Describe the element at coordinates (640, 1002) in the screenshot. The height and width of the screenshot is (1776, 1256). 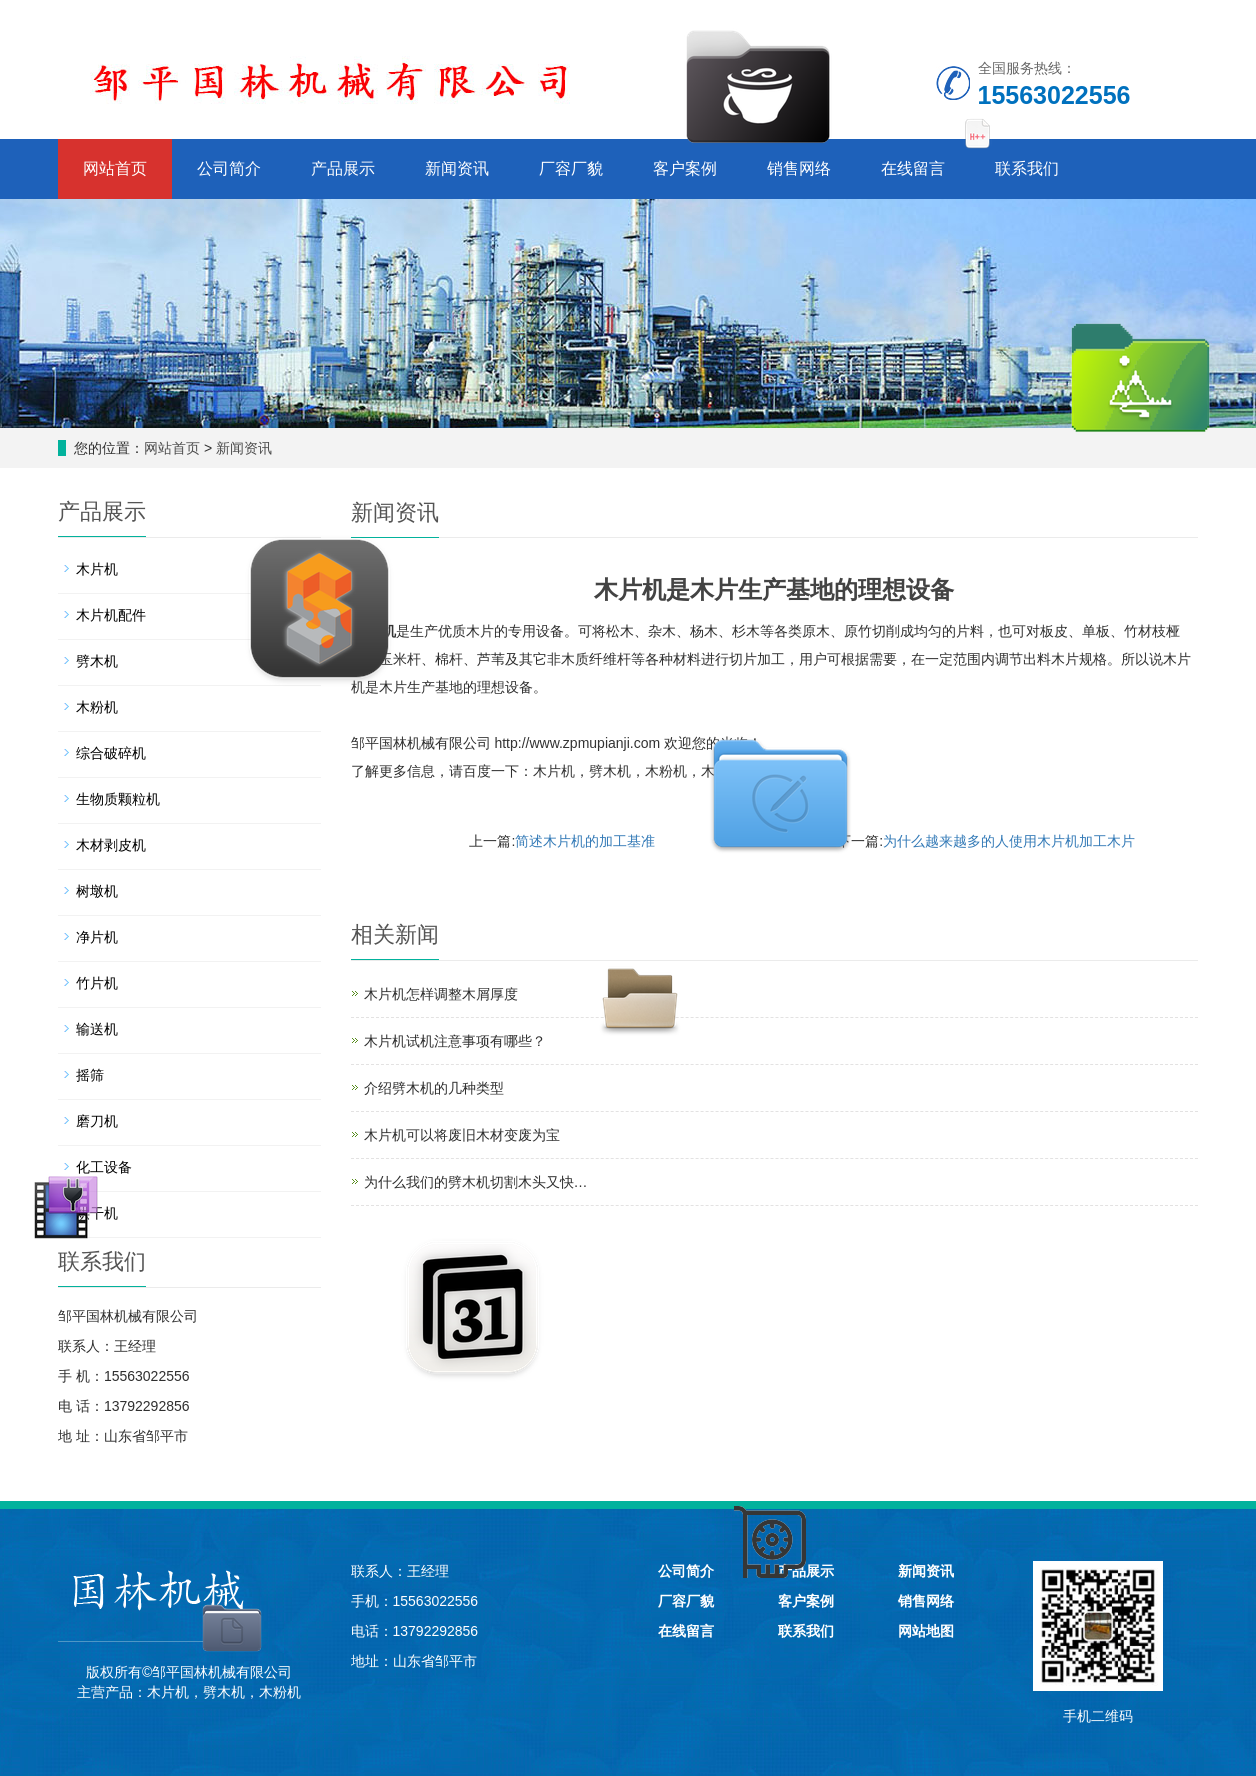
I see `view contents of an open folder` at that location.